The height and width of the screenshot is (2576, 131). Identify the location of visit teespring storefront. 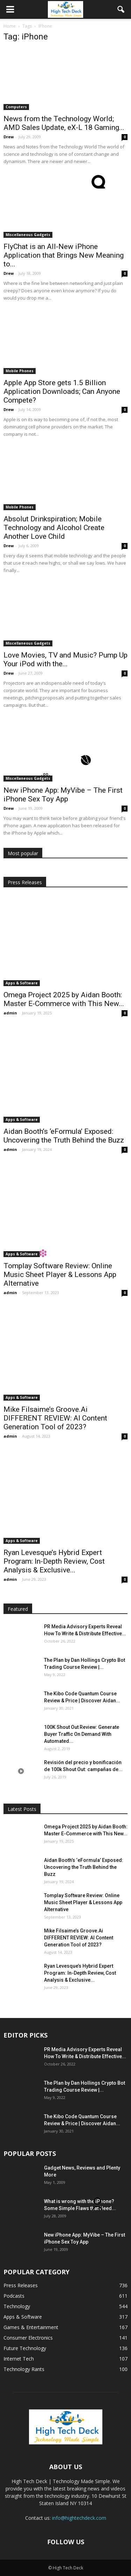
(45, 775).